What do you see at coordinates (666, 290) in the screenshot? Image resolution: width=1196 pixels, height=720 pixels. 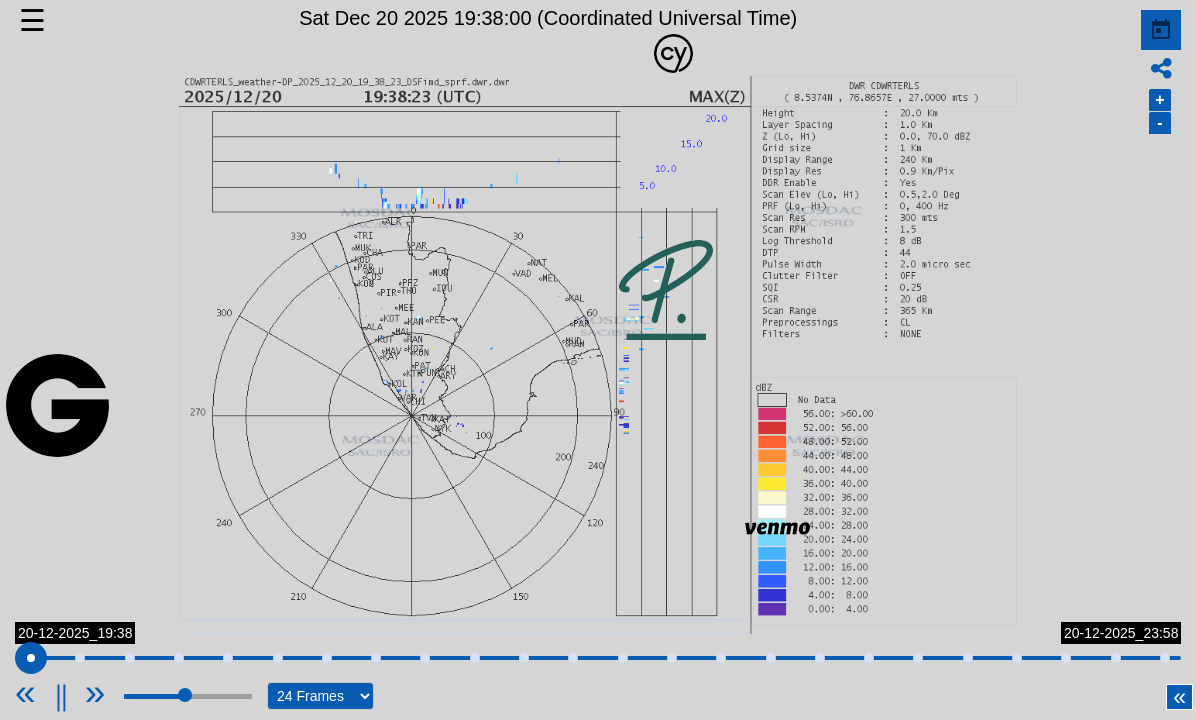 I see `open personio HR management app` at bounding box center [666, 290].